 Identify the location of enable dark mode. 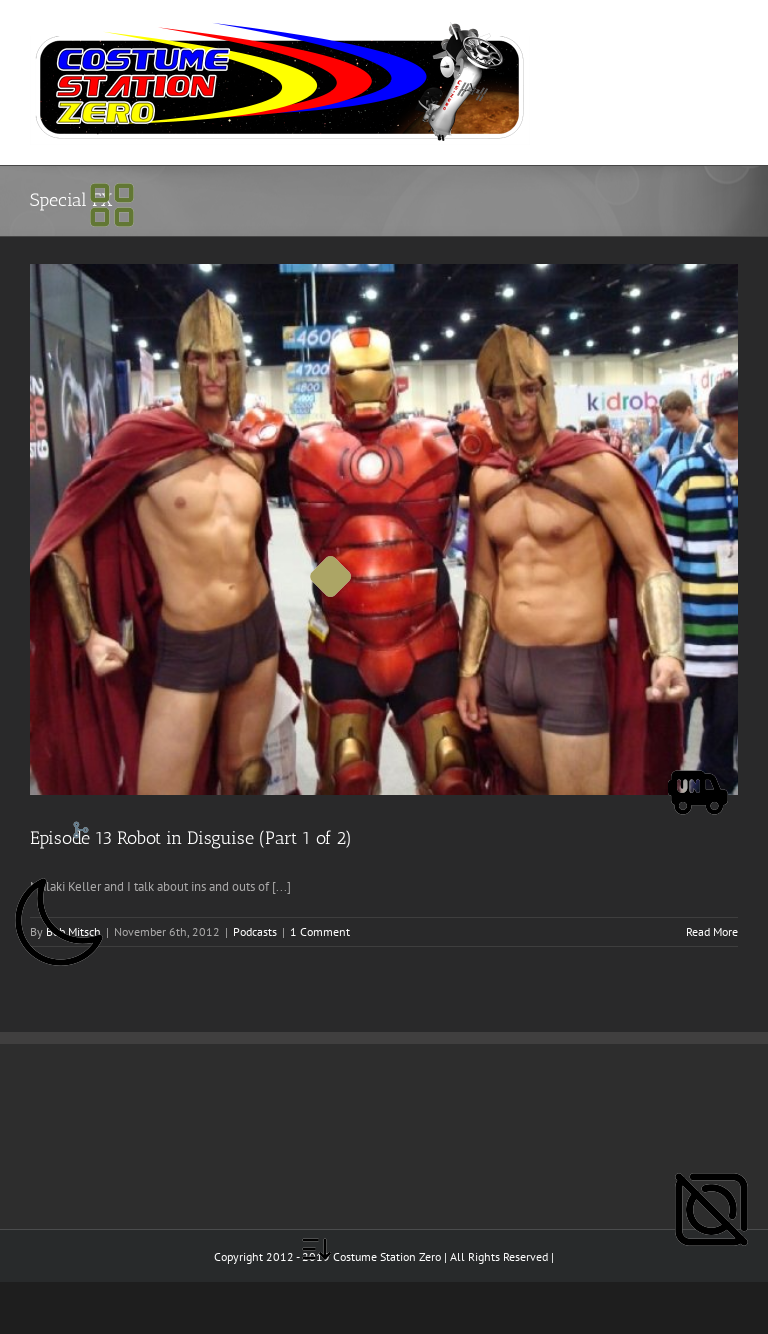
(59, 922).